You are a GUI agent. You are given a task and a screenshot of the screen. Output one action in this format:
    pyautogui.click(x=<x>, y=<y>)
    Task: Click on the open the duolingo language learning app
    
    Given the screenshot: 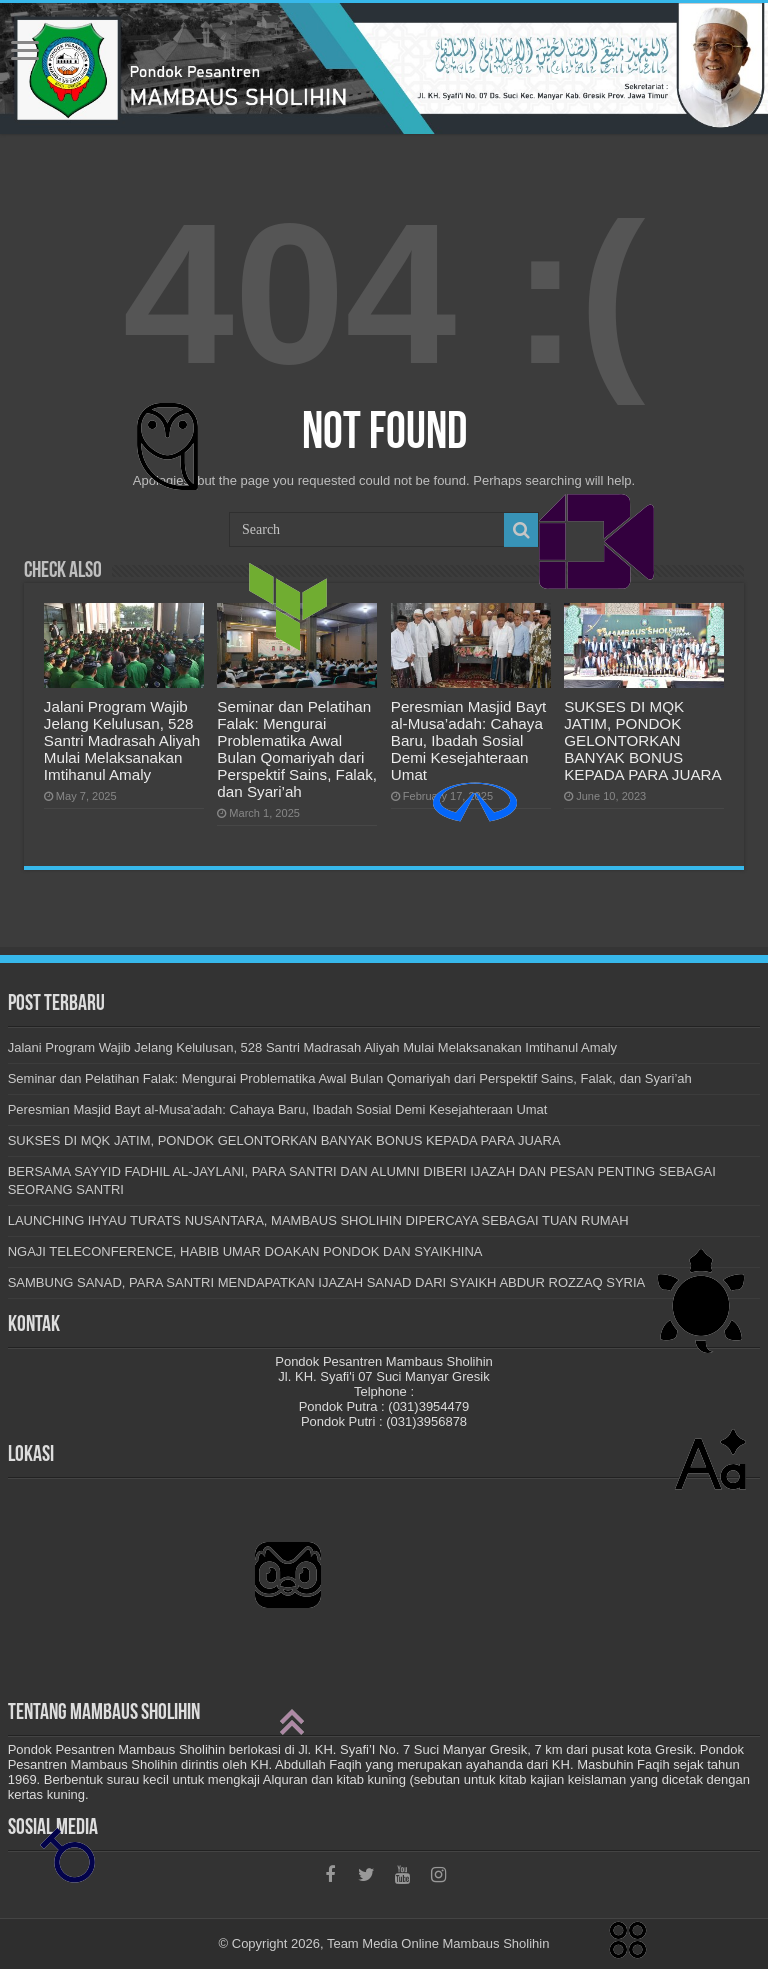 What is the action you would take?
    pyautogui.click(x=288, y=1575)
    